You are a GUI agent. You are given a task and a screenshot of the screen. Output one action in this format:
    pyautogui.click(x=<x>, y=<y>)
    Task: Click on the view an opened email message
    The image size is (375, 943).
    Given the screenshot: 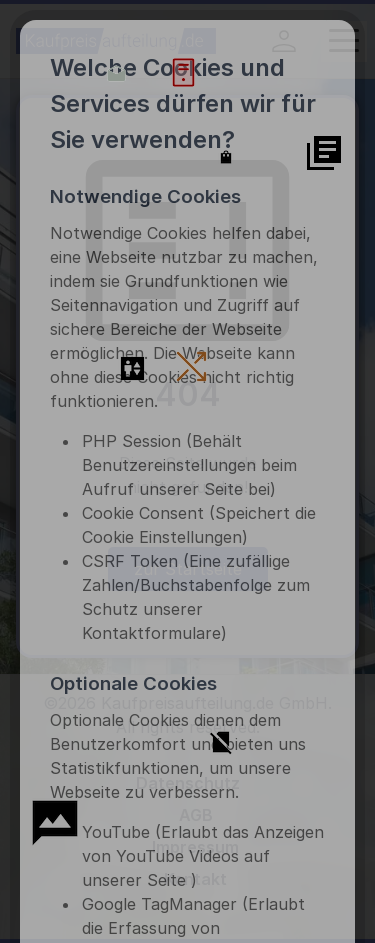 What is the action you would take?
    pyautogui.click(x=116, y=73)
    